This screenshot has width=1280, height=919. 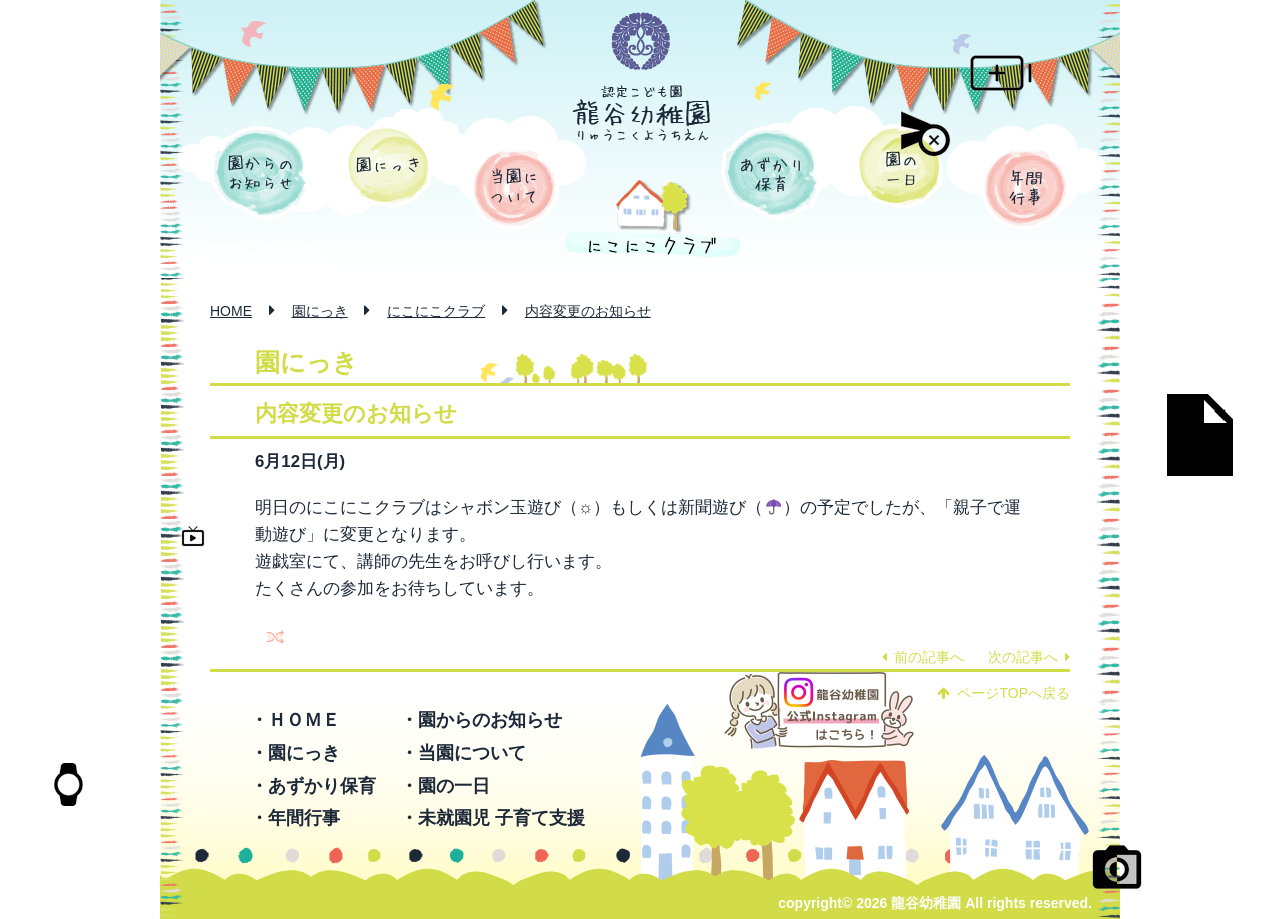 I want to click on insert or upload a file, so click(x=1200, y=435).